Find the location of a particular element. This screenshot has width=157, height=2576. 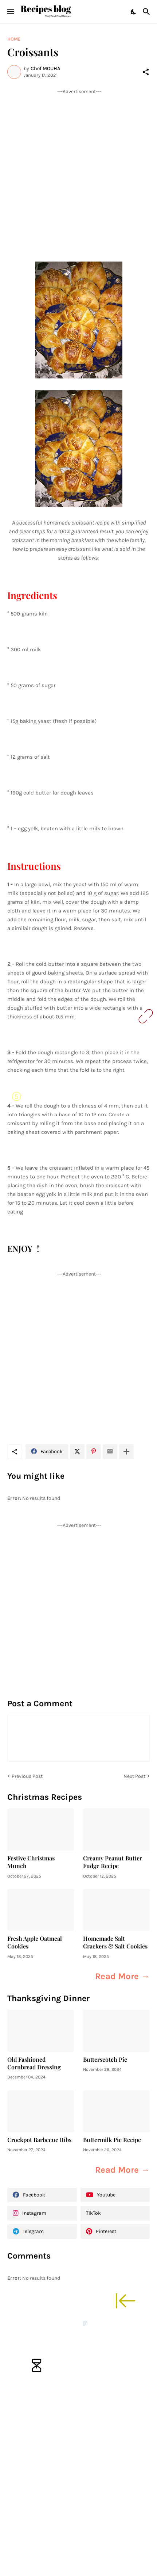

align selected elements to the top is located at coordinates (85, 2324).